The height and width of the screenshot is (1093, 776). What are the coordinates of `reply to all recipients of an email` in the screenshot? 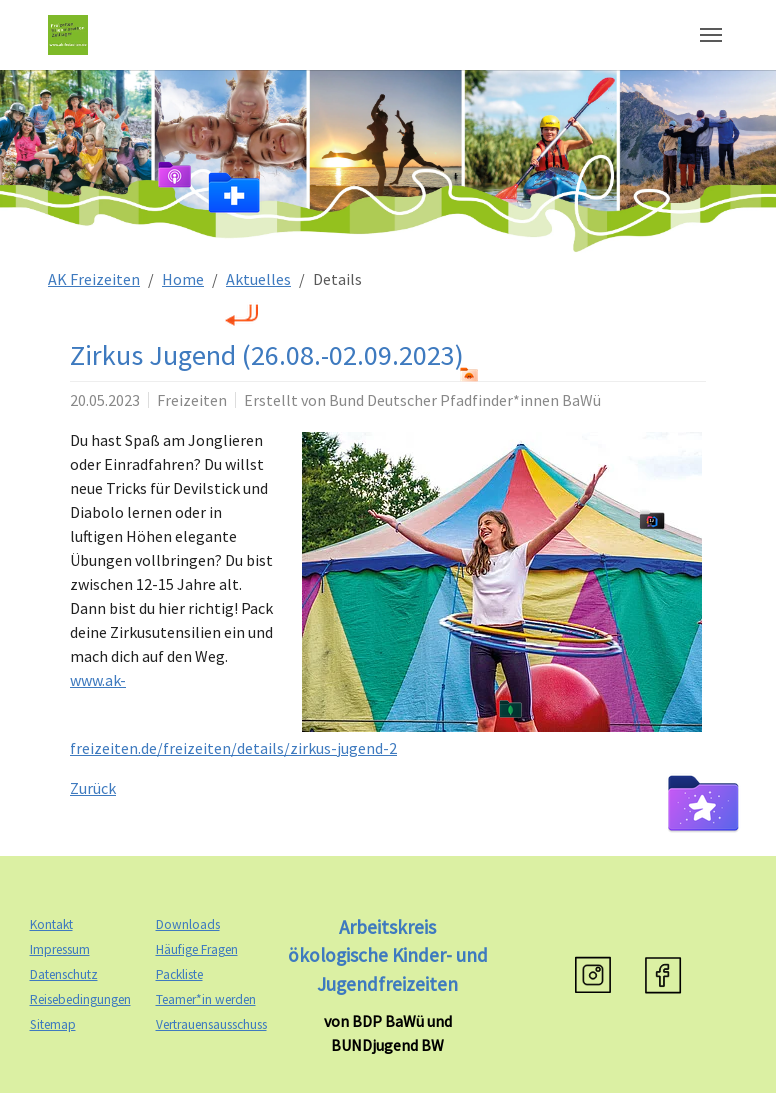 It's located at (241, 313).